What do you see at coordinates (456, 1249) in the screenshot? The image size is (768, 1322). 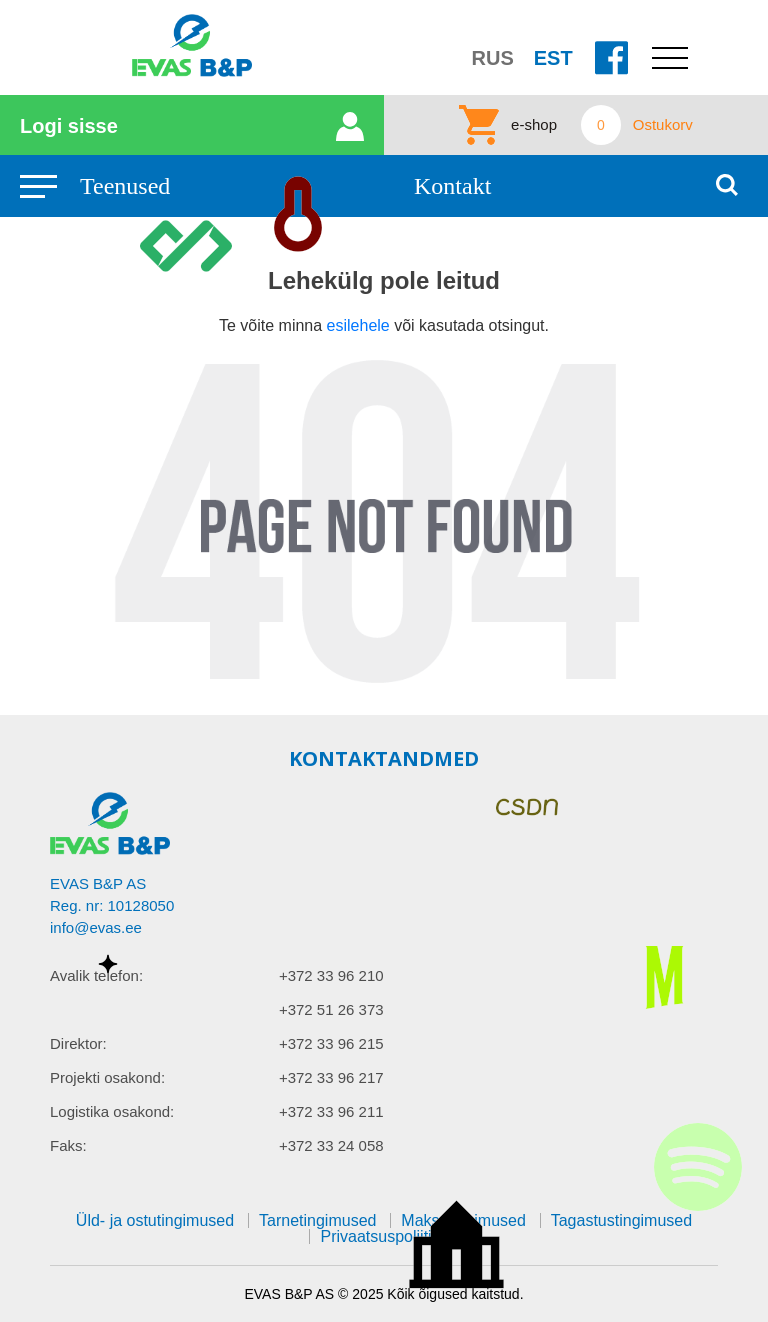 I see `access education or school-related features` at bounding box center [456, 1249].